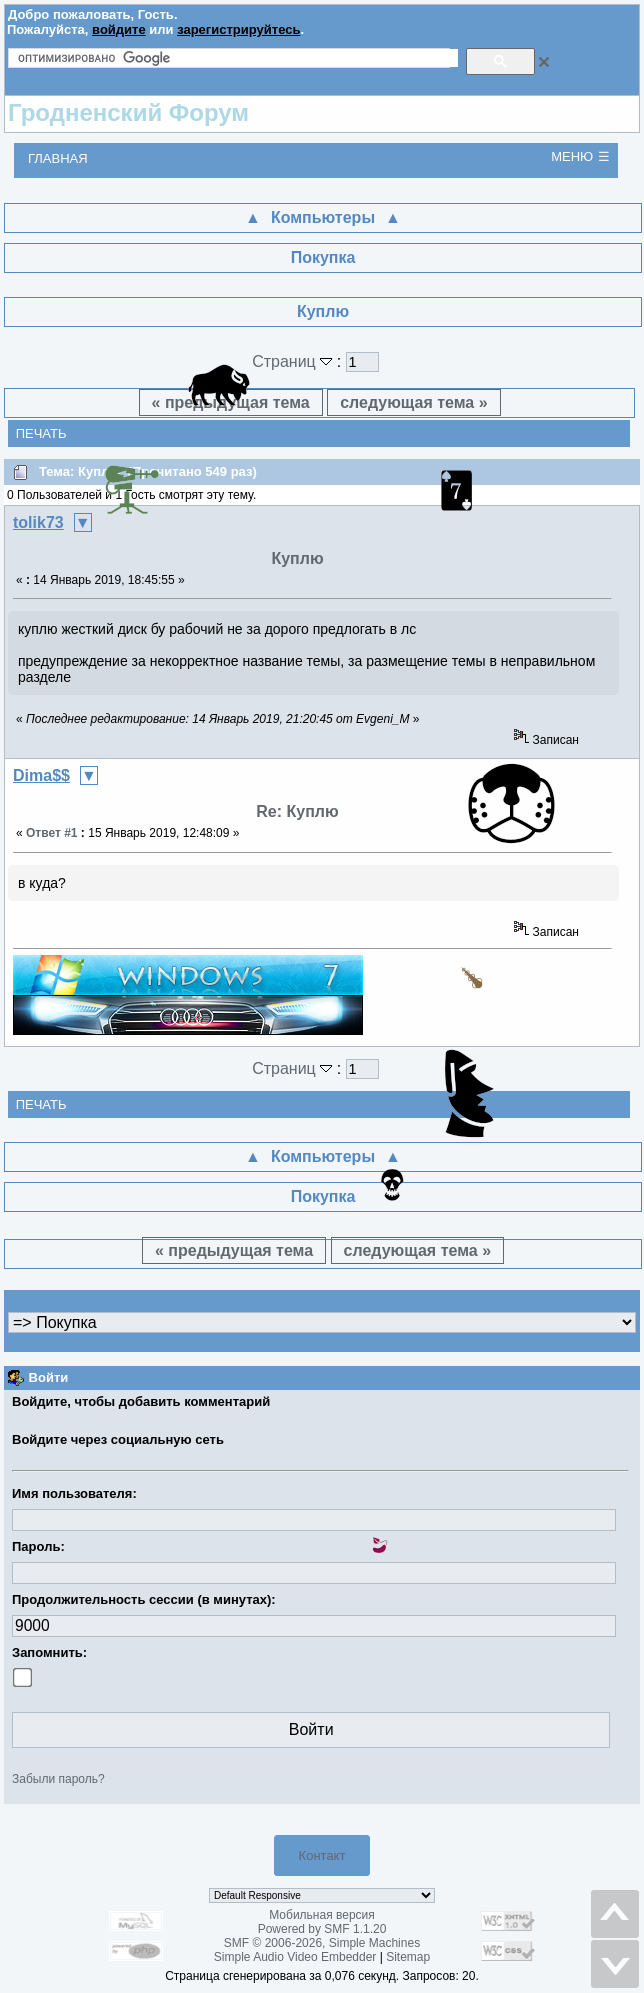 Image resolution: width=644 pixels, height=1993 pixels. What do you see at coordinates (380, 1545) in the screenshot?
I see `plant a seed in your garden` at bounding box center [380, 1545].